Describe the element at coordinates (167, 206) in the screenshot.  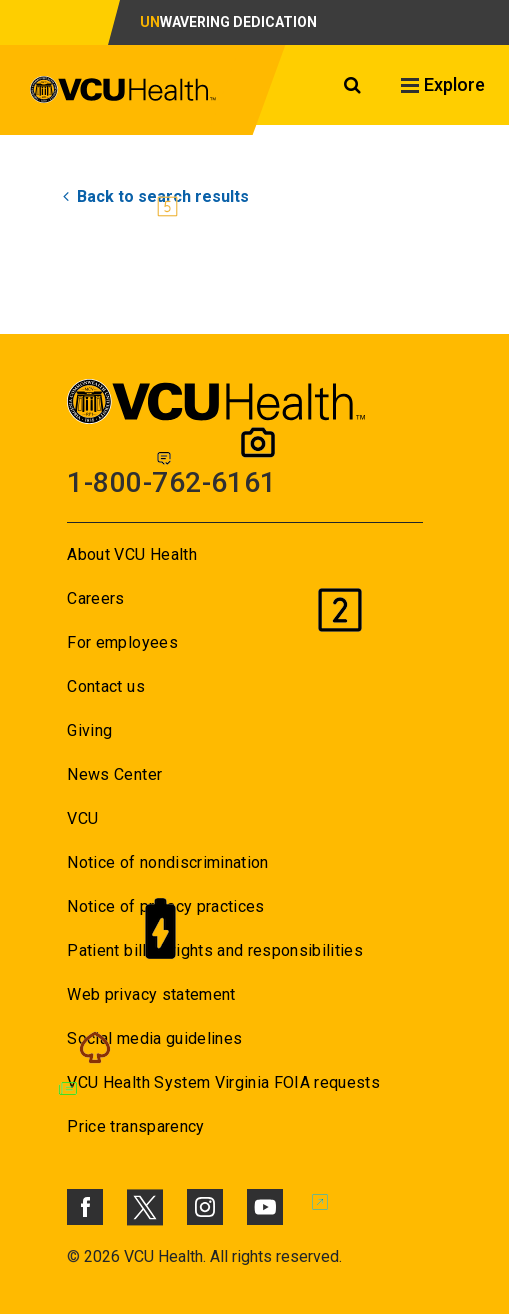
I see `select or navigate to item number five` at that location.